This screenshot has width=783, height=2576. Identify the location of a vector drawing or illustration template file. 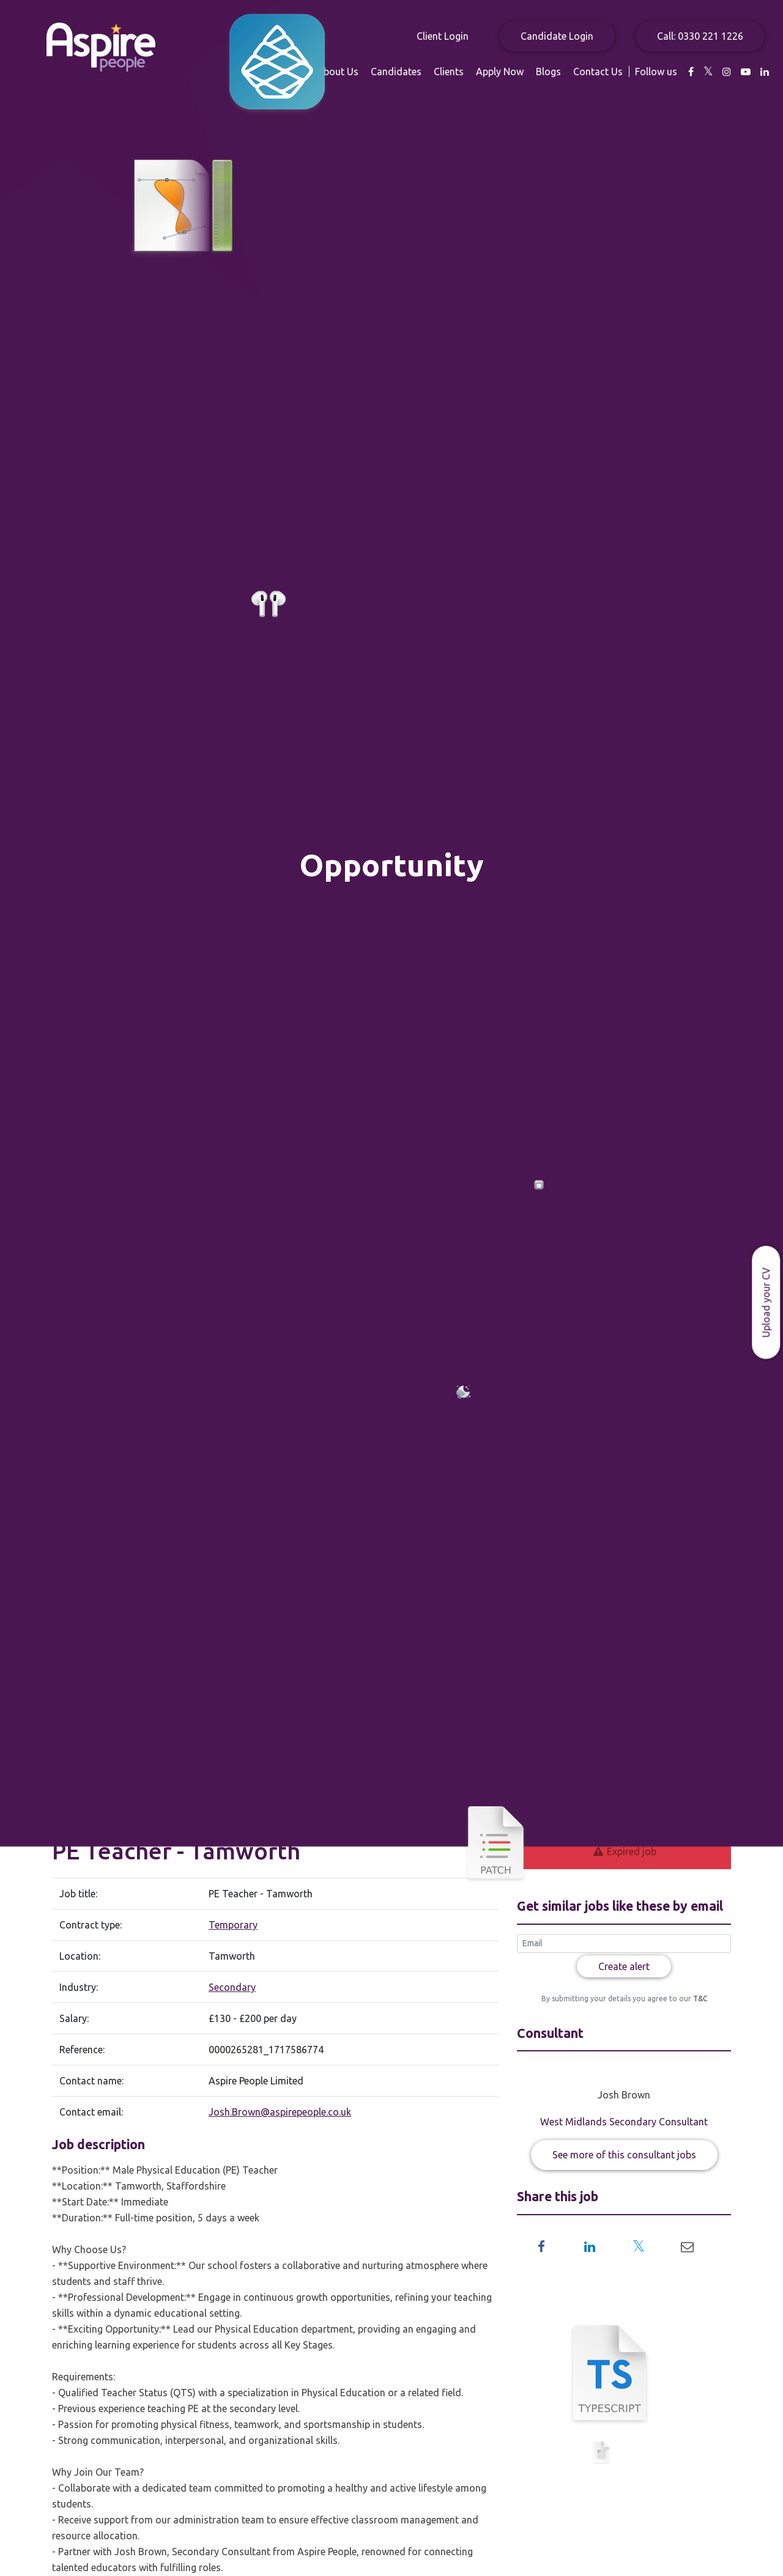
(182, 205).